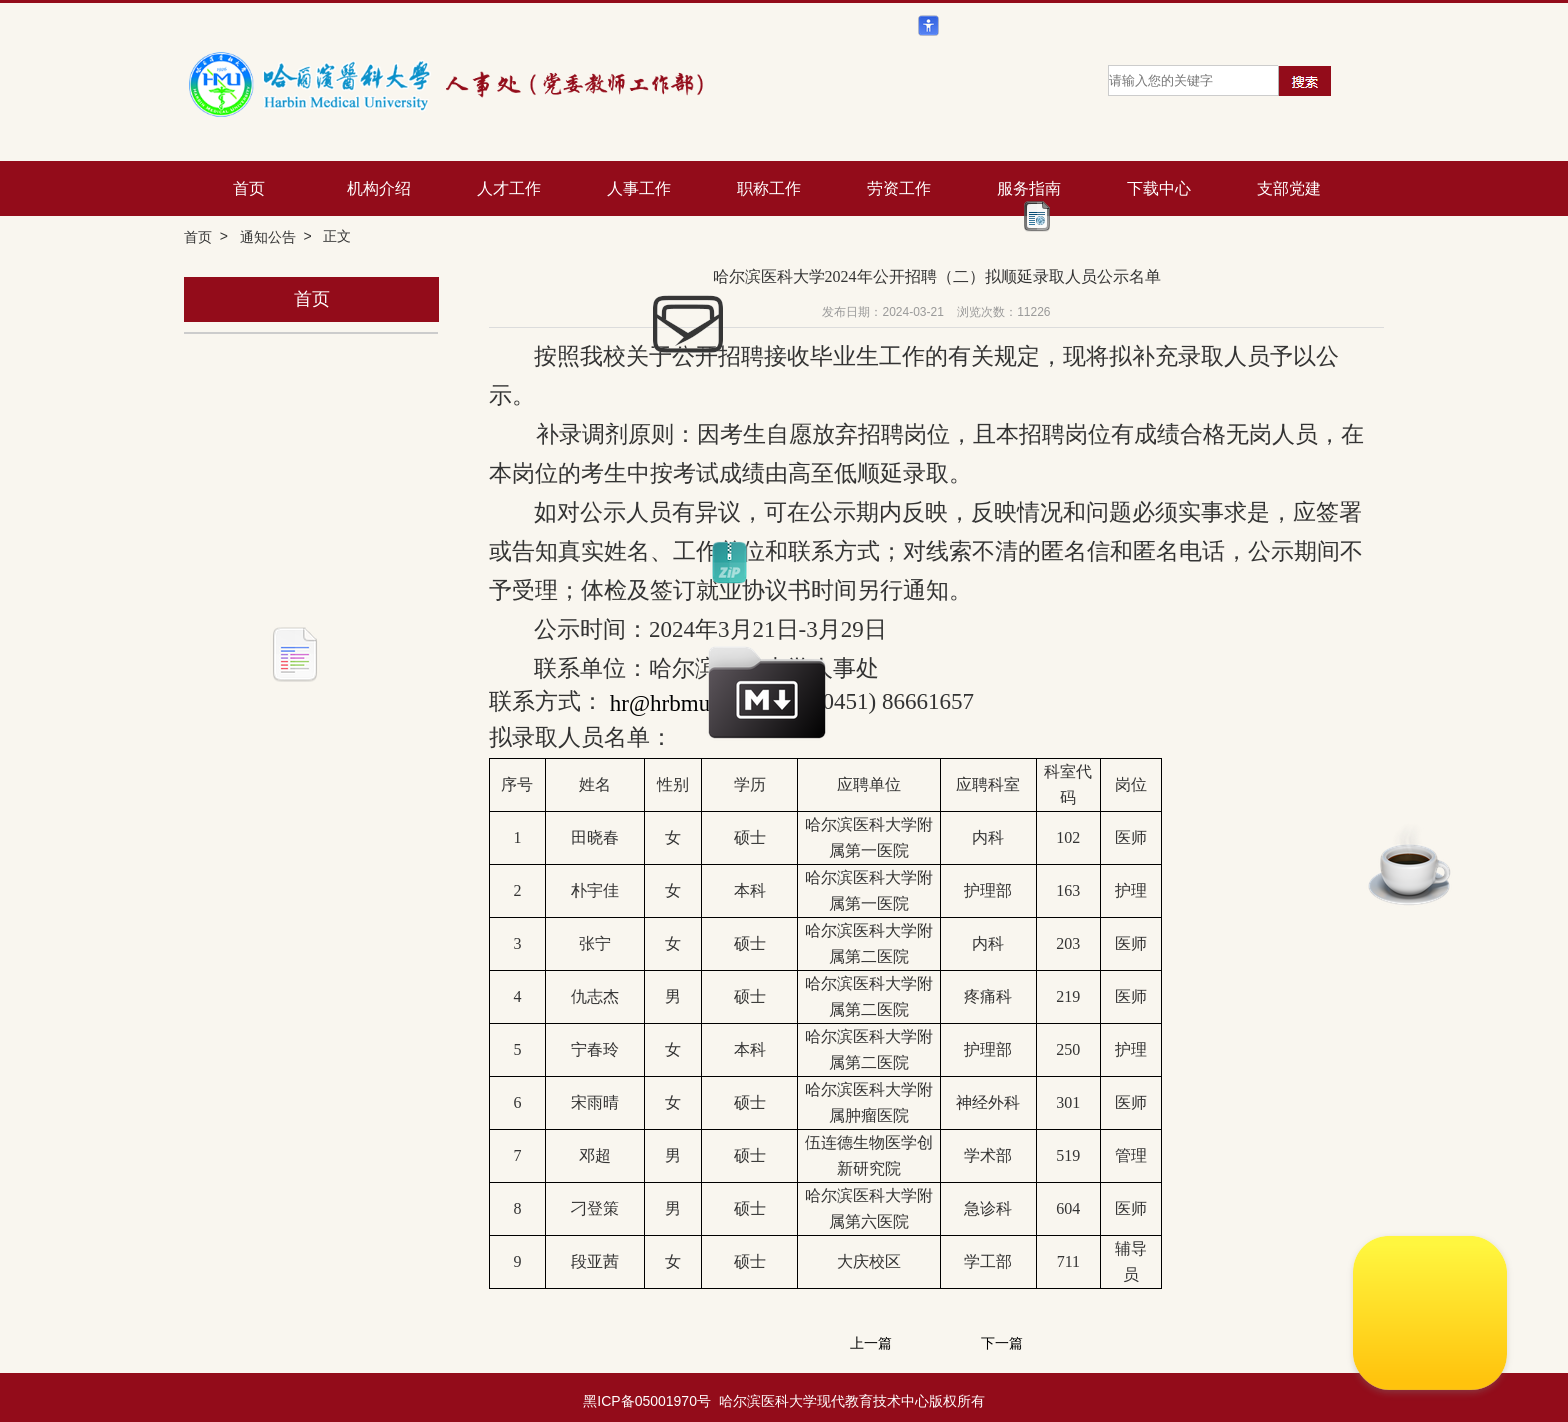 The image size is (1568, 1422). What do you see at coordinates (1430, 1313) in the screenshot?
I see `blank app icon template for customization` at bounding box center [1430, 1313].